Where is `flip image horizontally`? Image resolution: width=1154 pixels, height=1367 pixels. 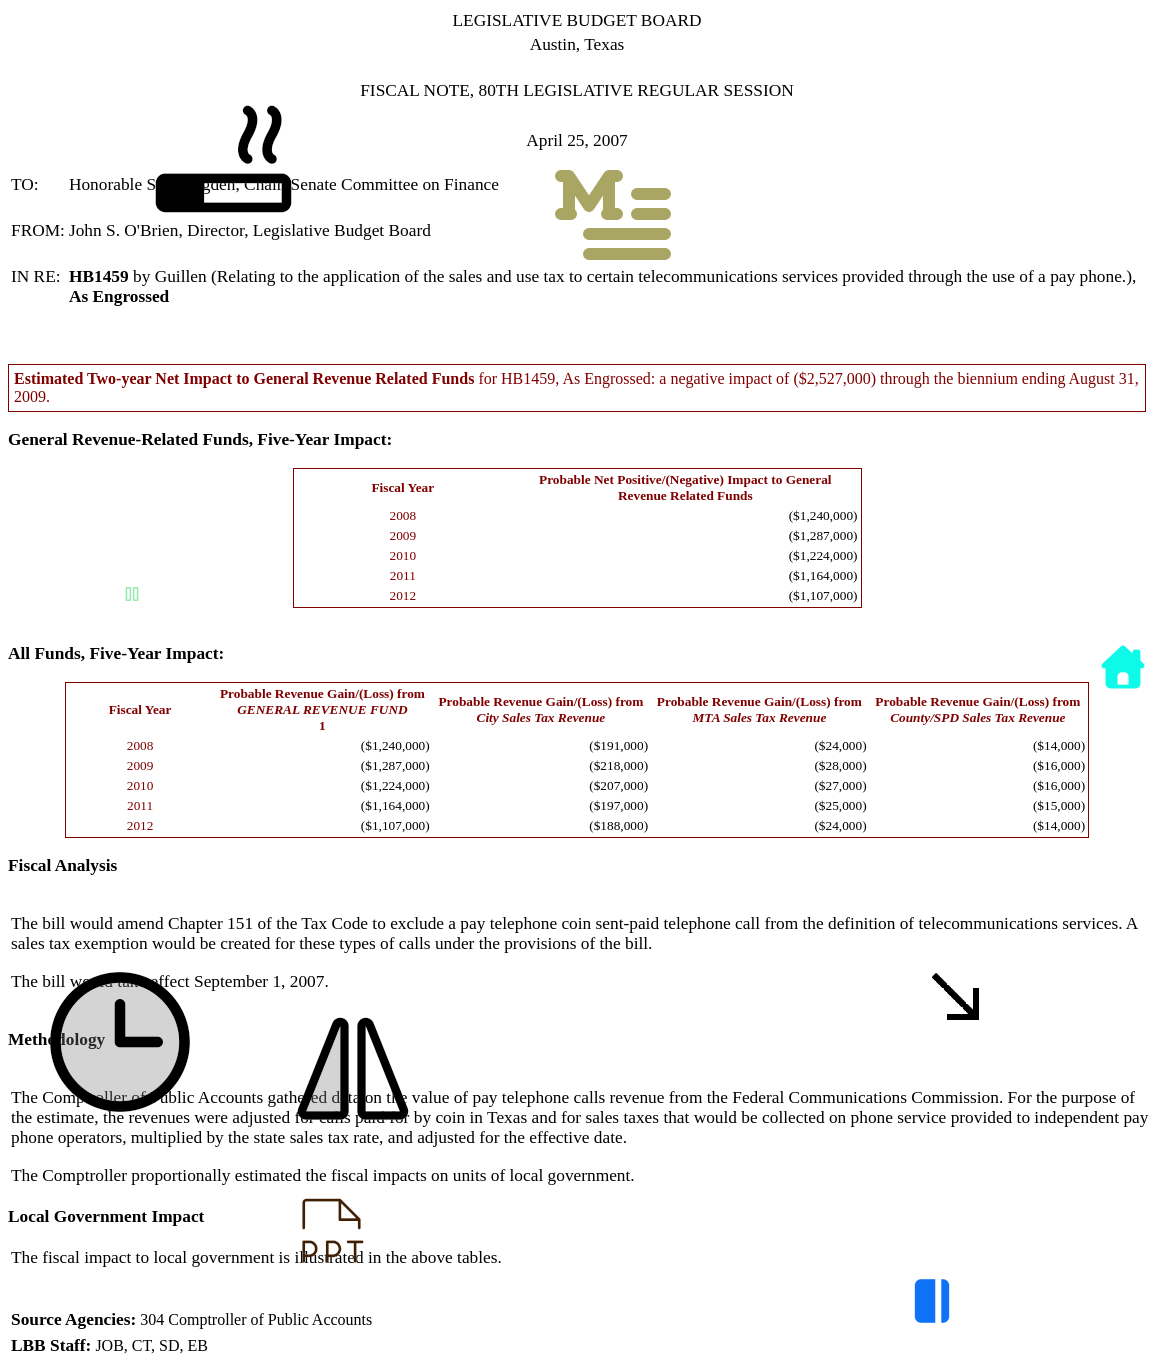 flip image horizontally is located at coordinates (353, 1073).